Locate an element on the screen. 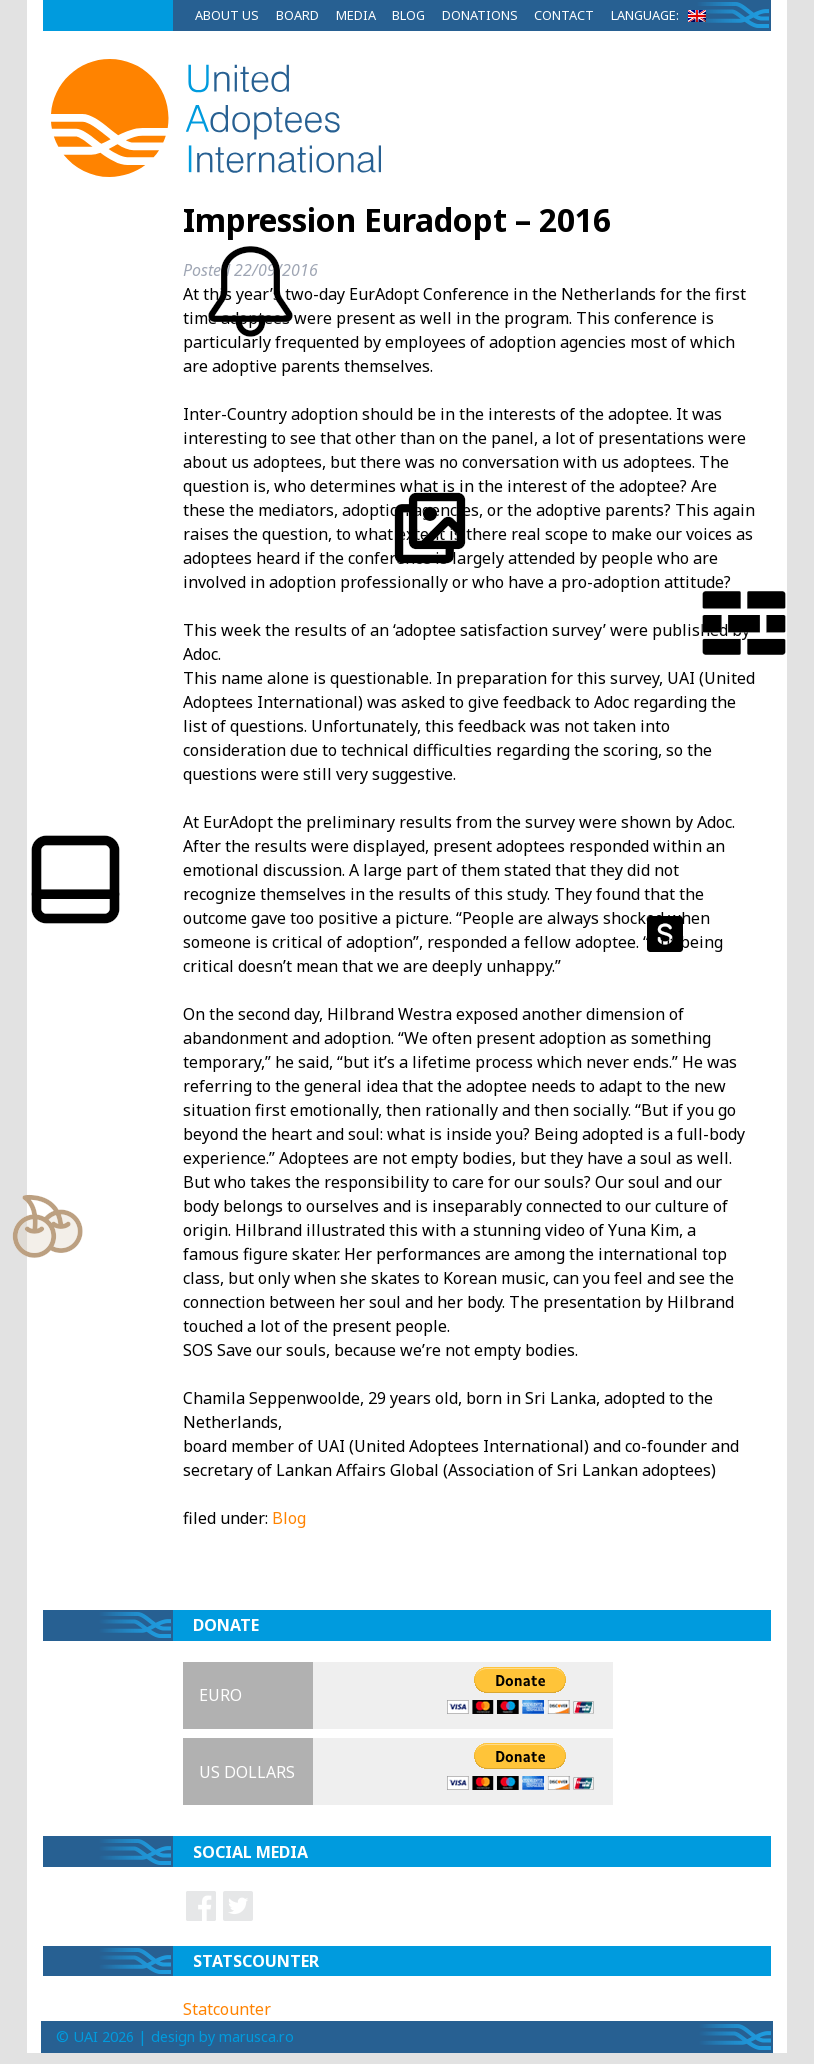 The height and width of the screenshot is (2064, 814). access wall or barrier settings is located at coordinates (744, 623).